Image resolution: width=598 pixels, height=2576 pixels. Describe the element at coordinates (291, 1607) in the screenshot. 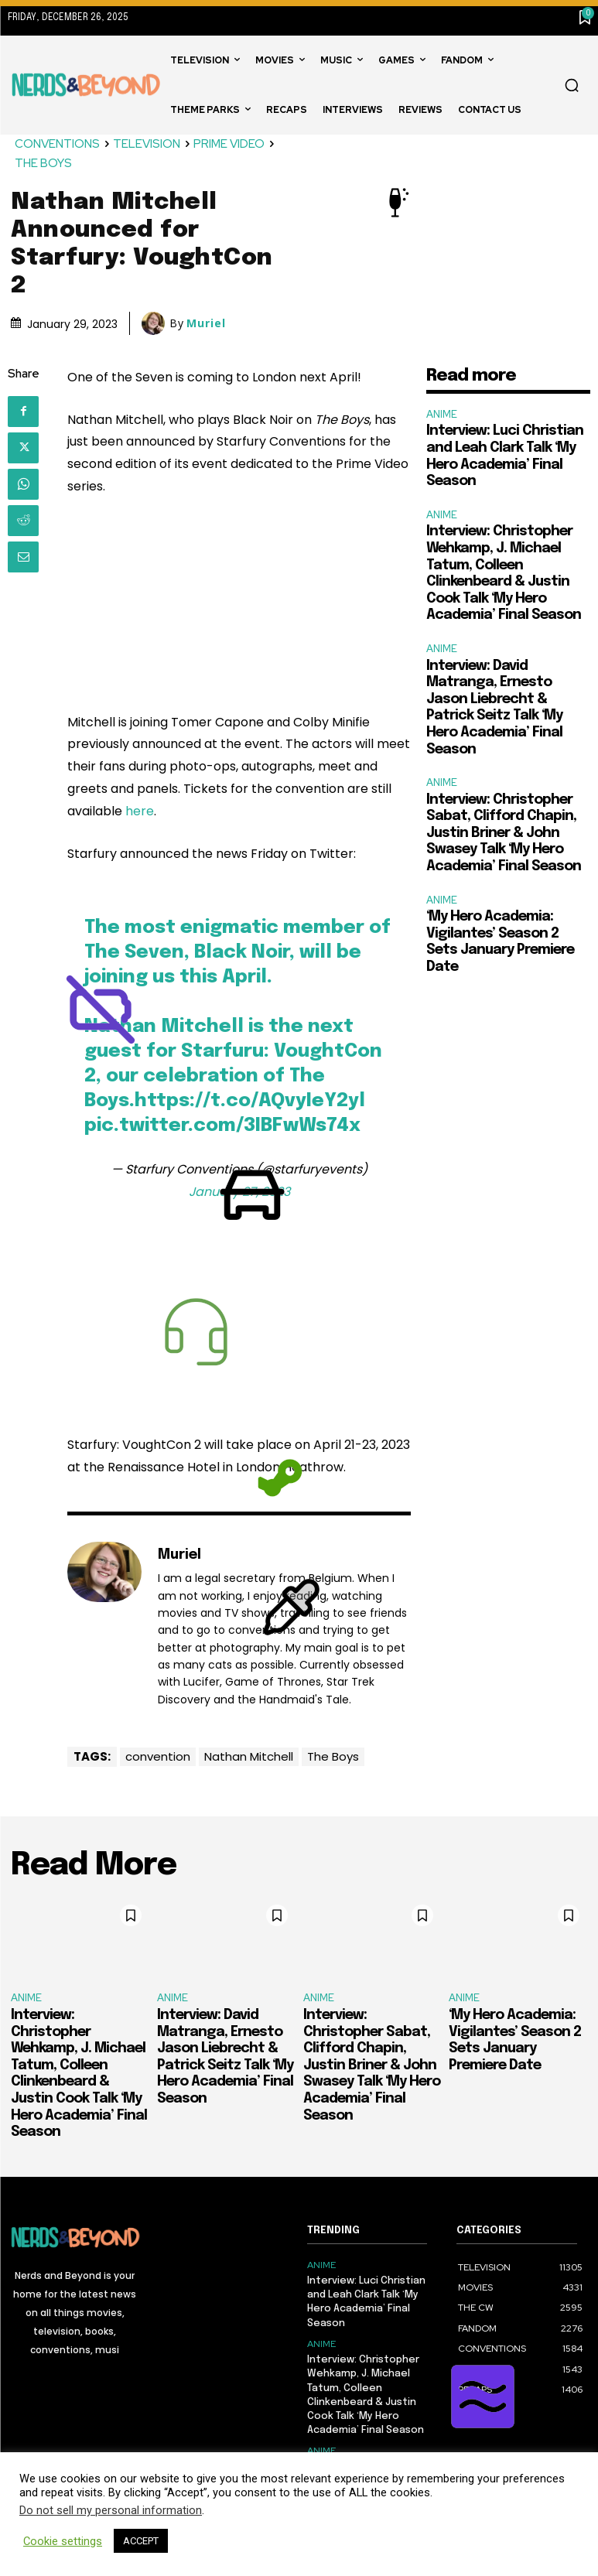

I see `pick a color from the canvas` at that location.